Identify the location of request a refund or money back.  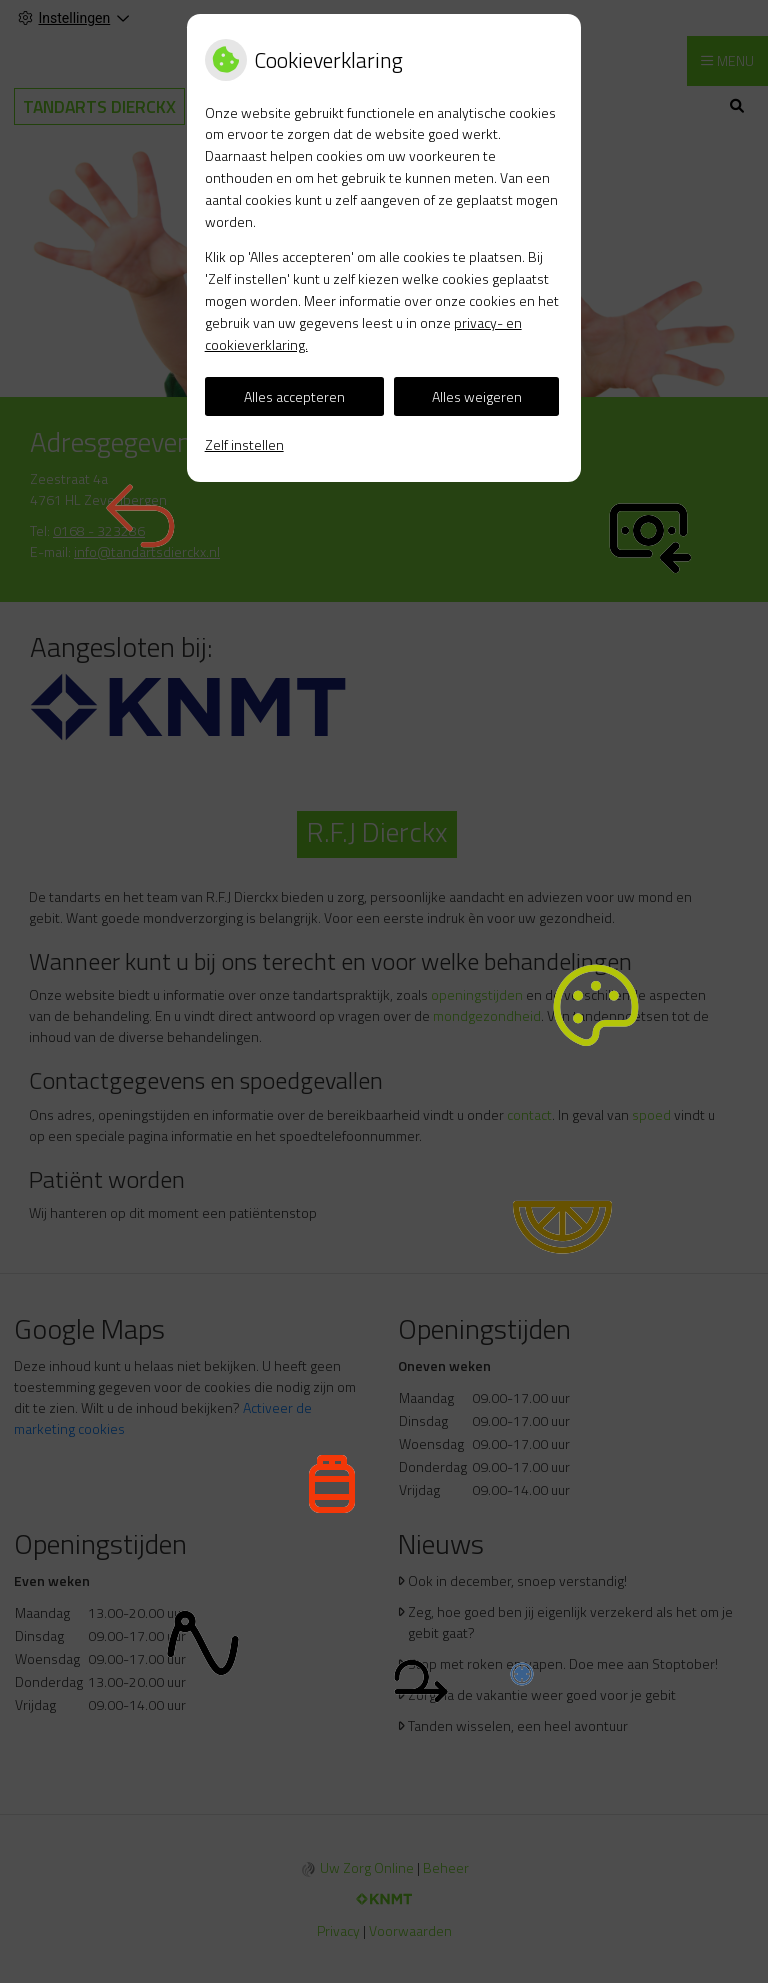
(648, 530).